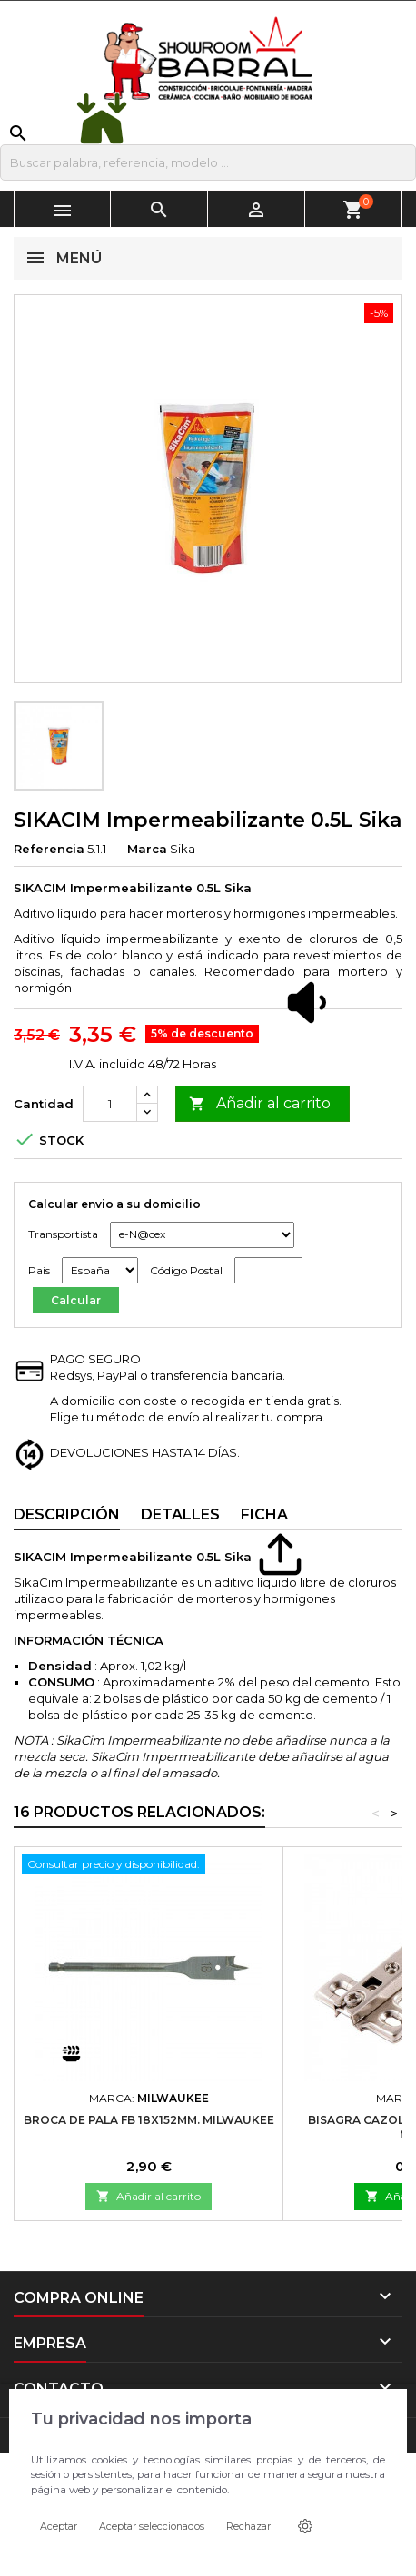 This screenshot has height=2576, width=416. What do you see at coordinates (280, 1554) in the screenshot?
I see `upload a file or document` at bounding box center [280, 1554].